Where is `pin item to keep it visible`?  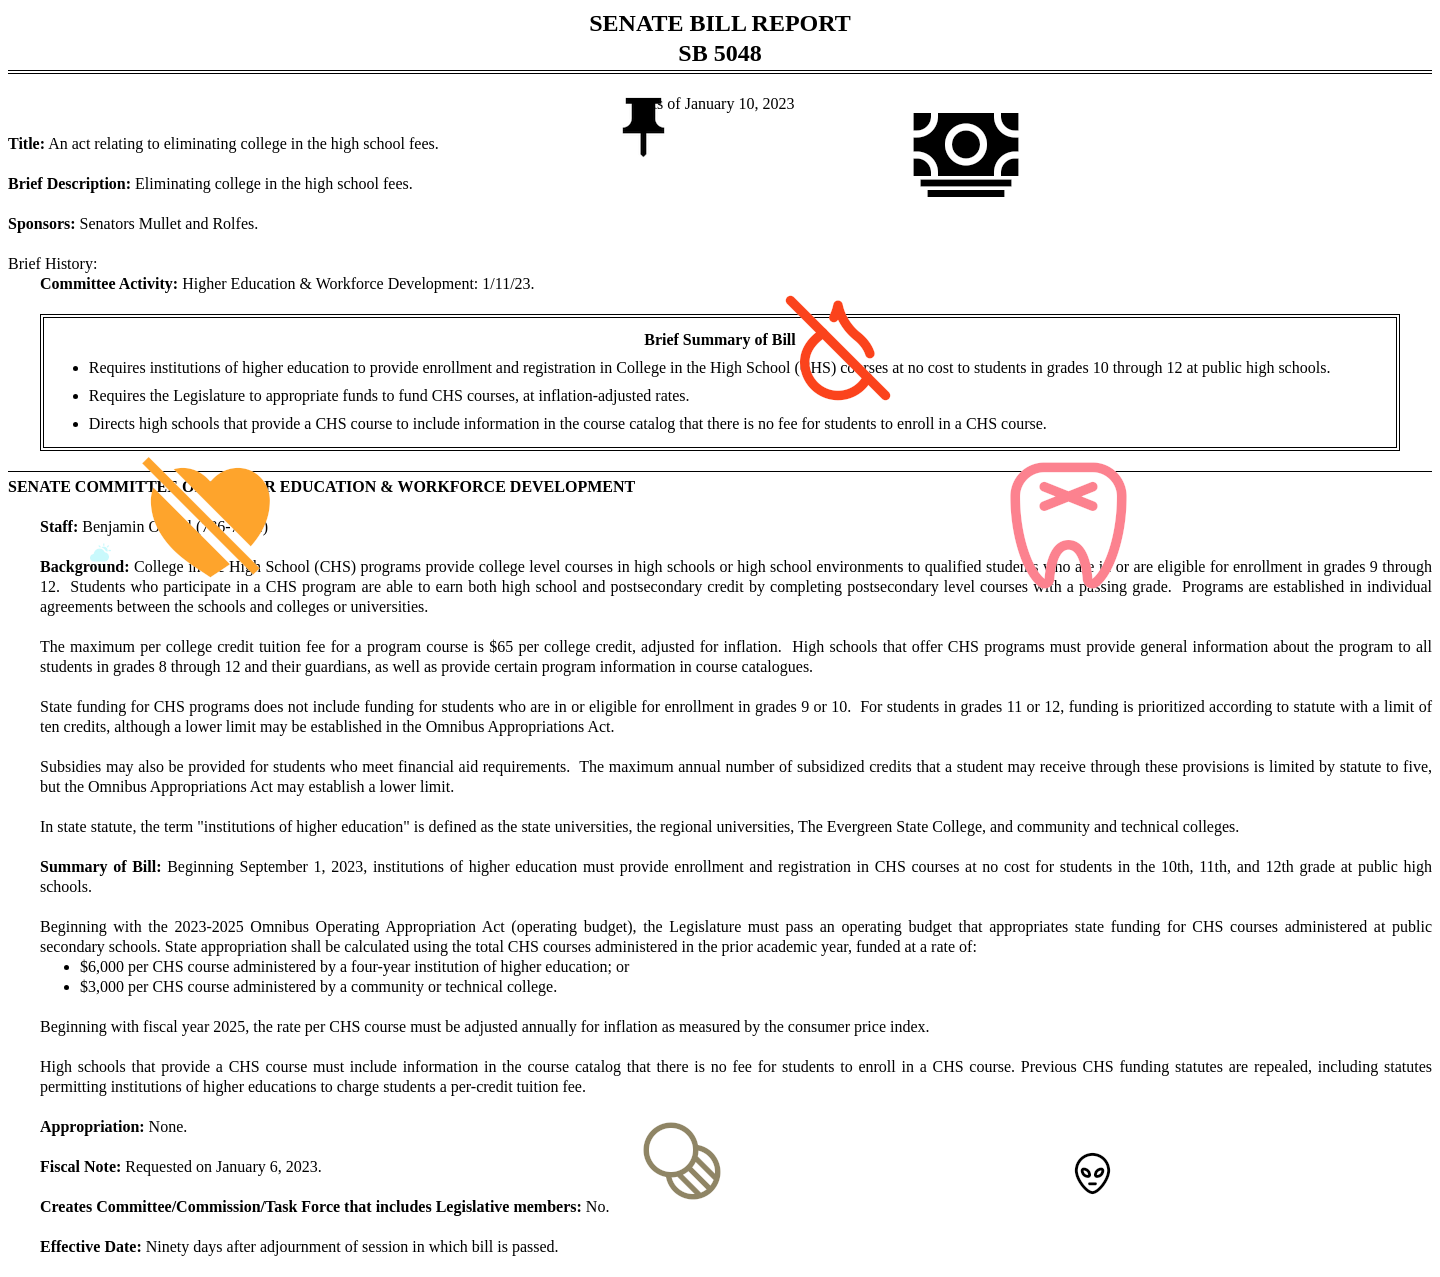 pin item to keep it visible is located at coordinates (643, 127).